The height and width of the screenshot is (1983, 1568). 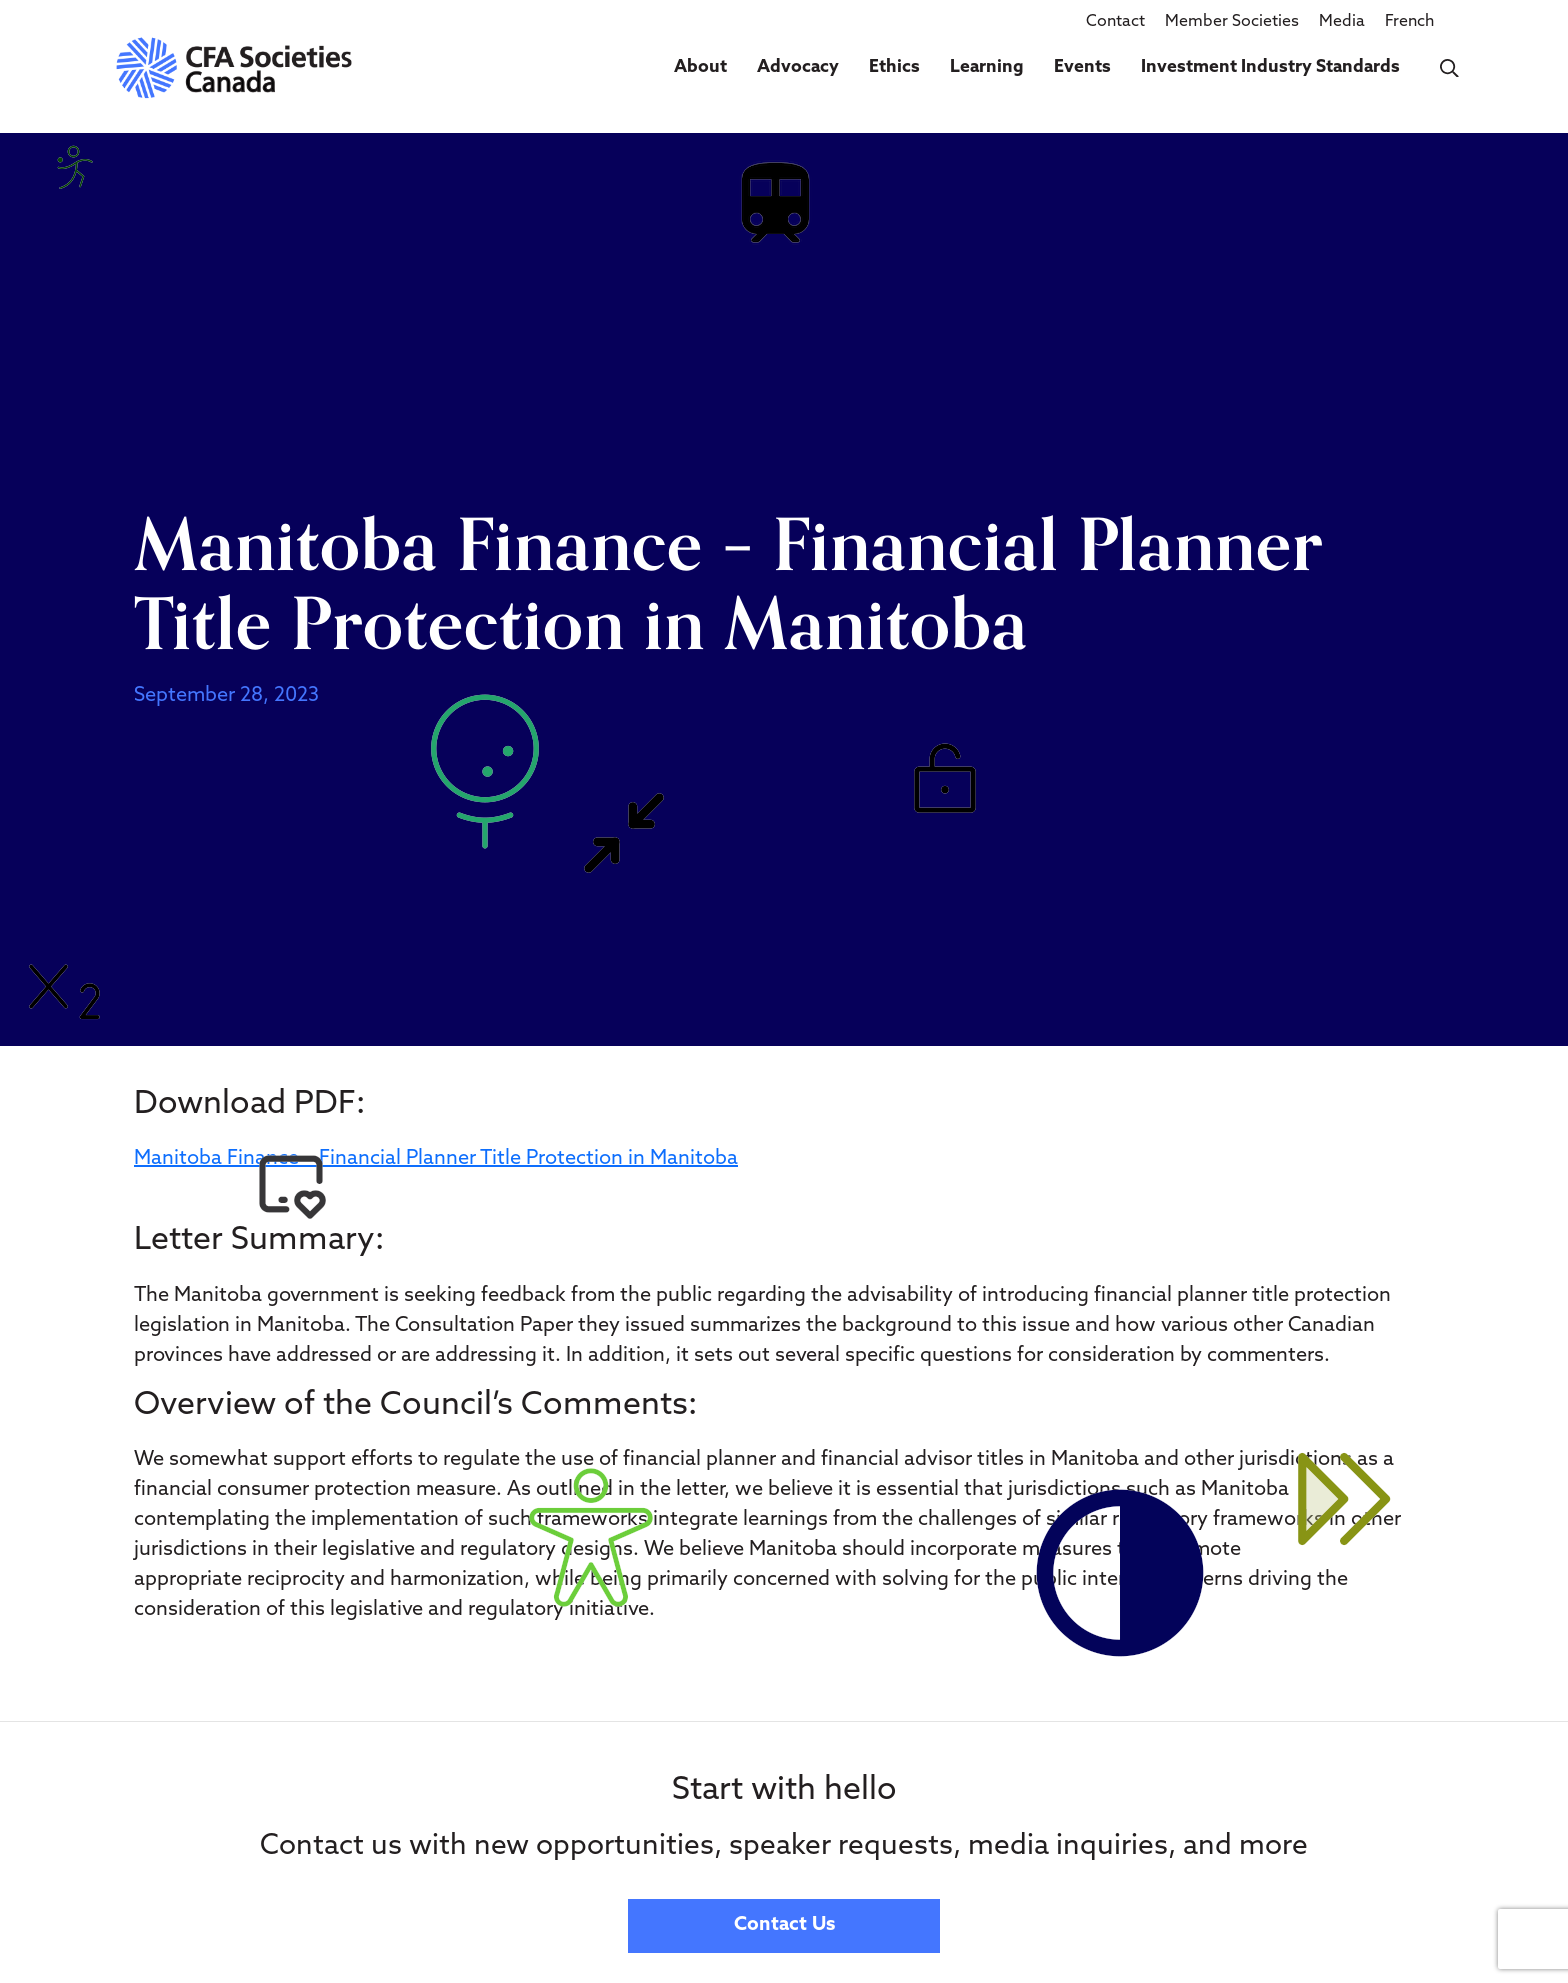 What do you see at coordinates (945, 782) in the screenshot?
I see `unlock this item or content` at bounding box center [945, 782].